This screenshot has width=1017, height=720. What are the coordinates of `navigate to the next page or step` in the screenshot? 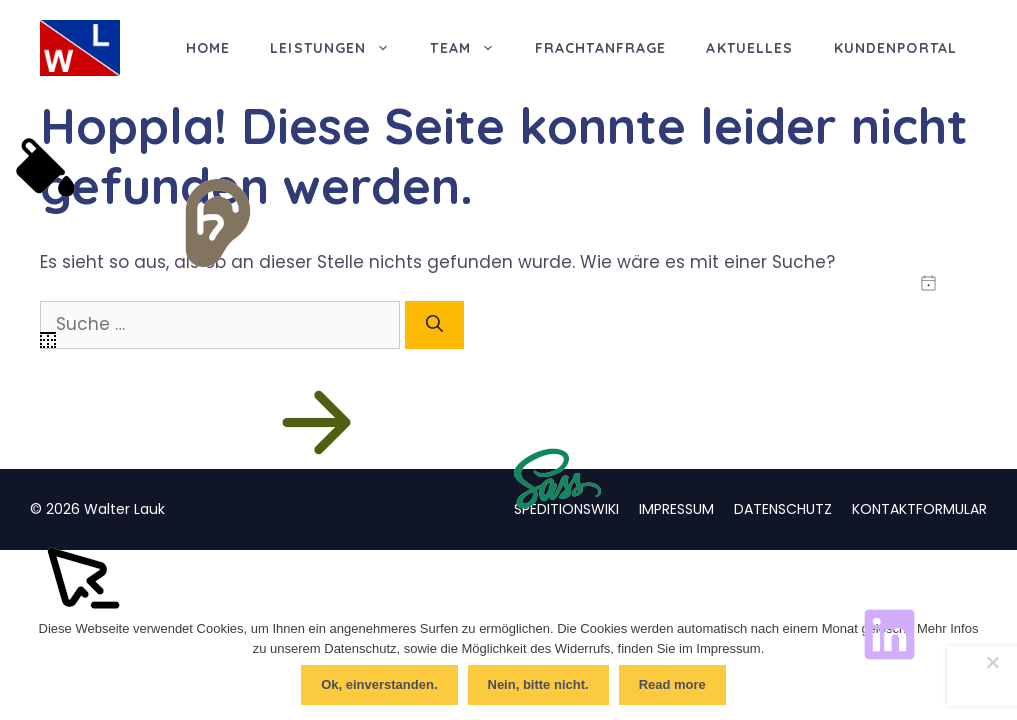 It's located at (316, 422).